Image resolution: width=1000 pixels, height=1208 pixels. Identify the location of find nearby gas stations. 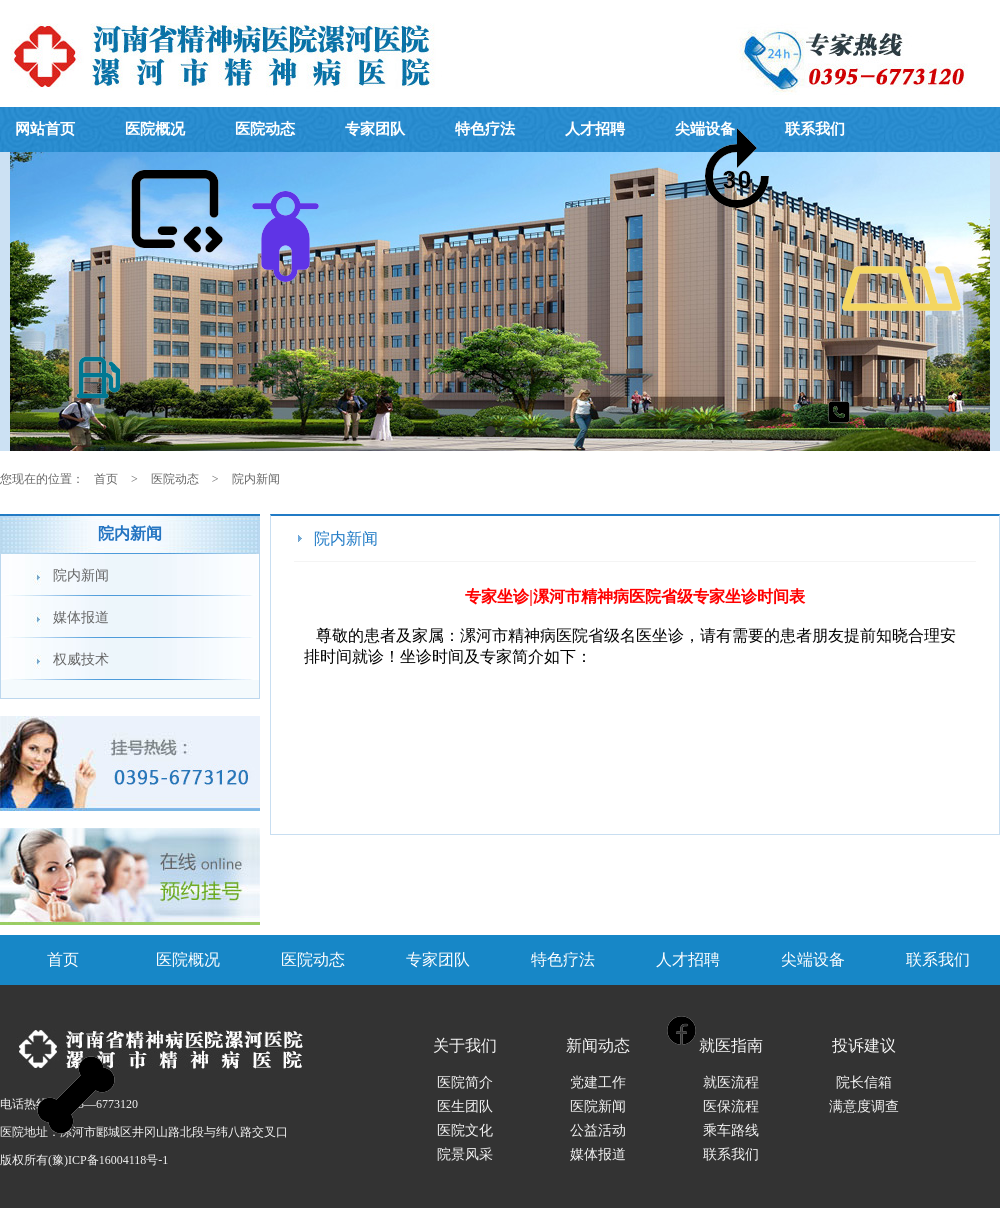
(99, 377).